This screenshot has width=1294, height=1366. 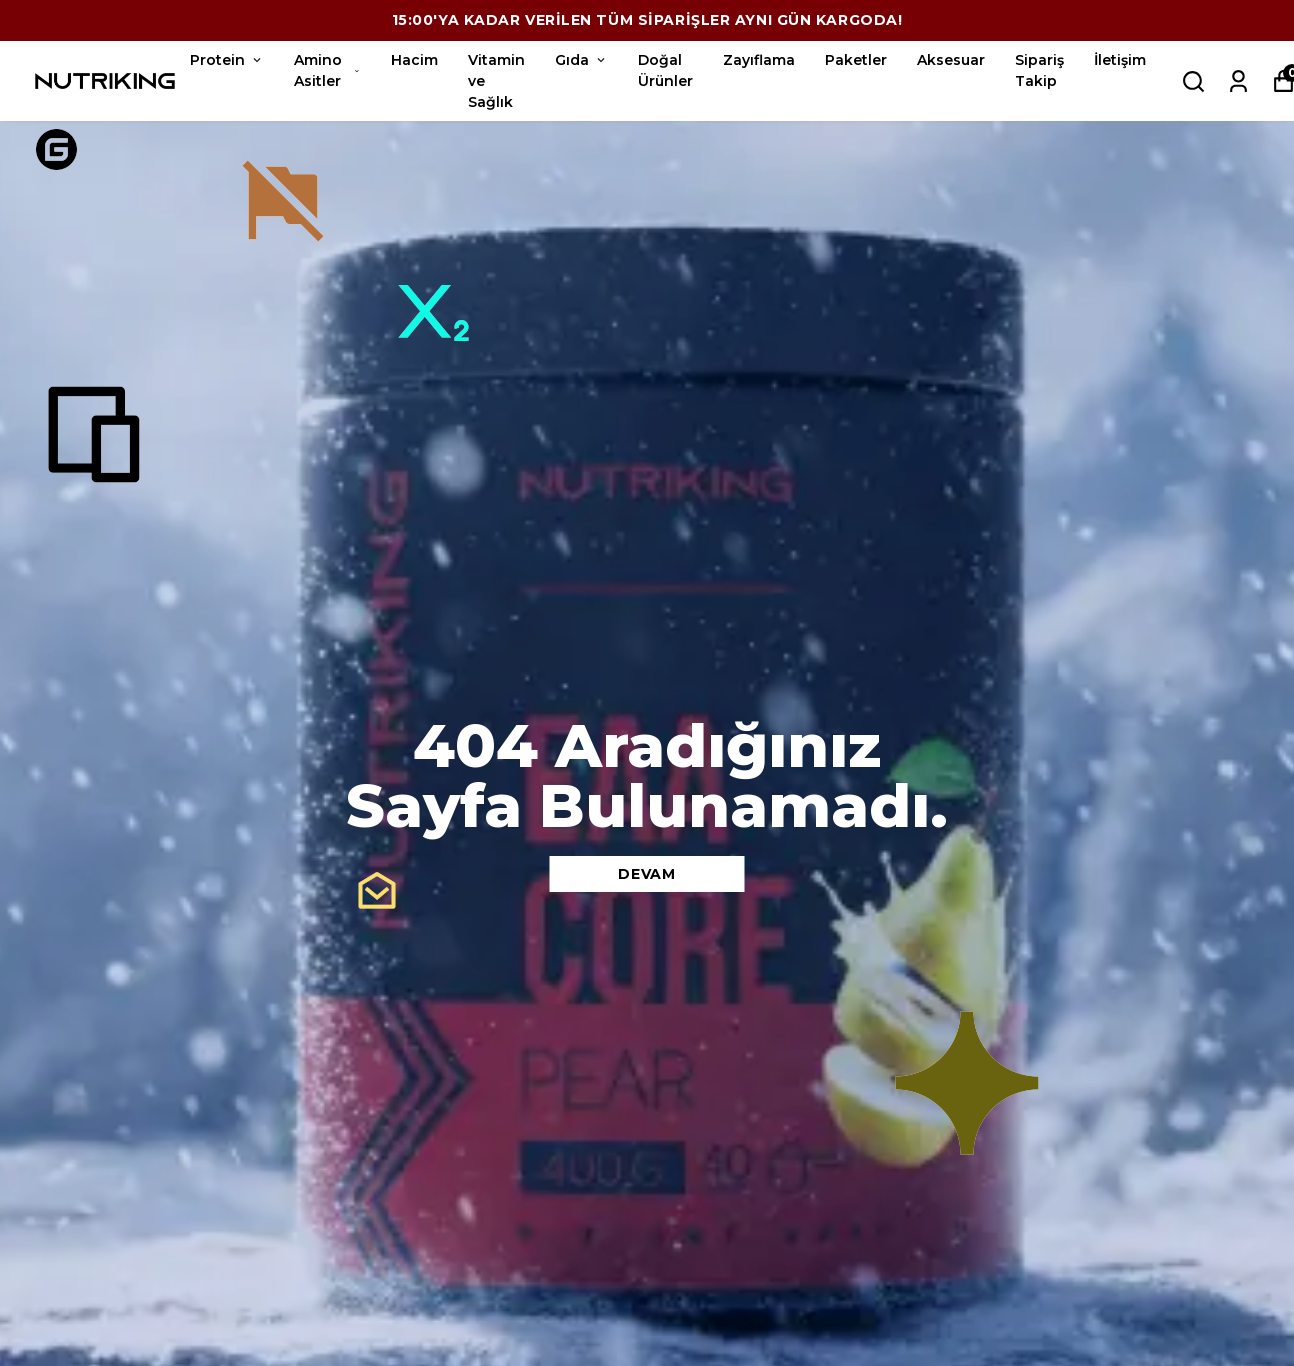 I want to click on view connected devices, so click(x=91, y=434).